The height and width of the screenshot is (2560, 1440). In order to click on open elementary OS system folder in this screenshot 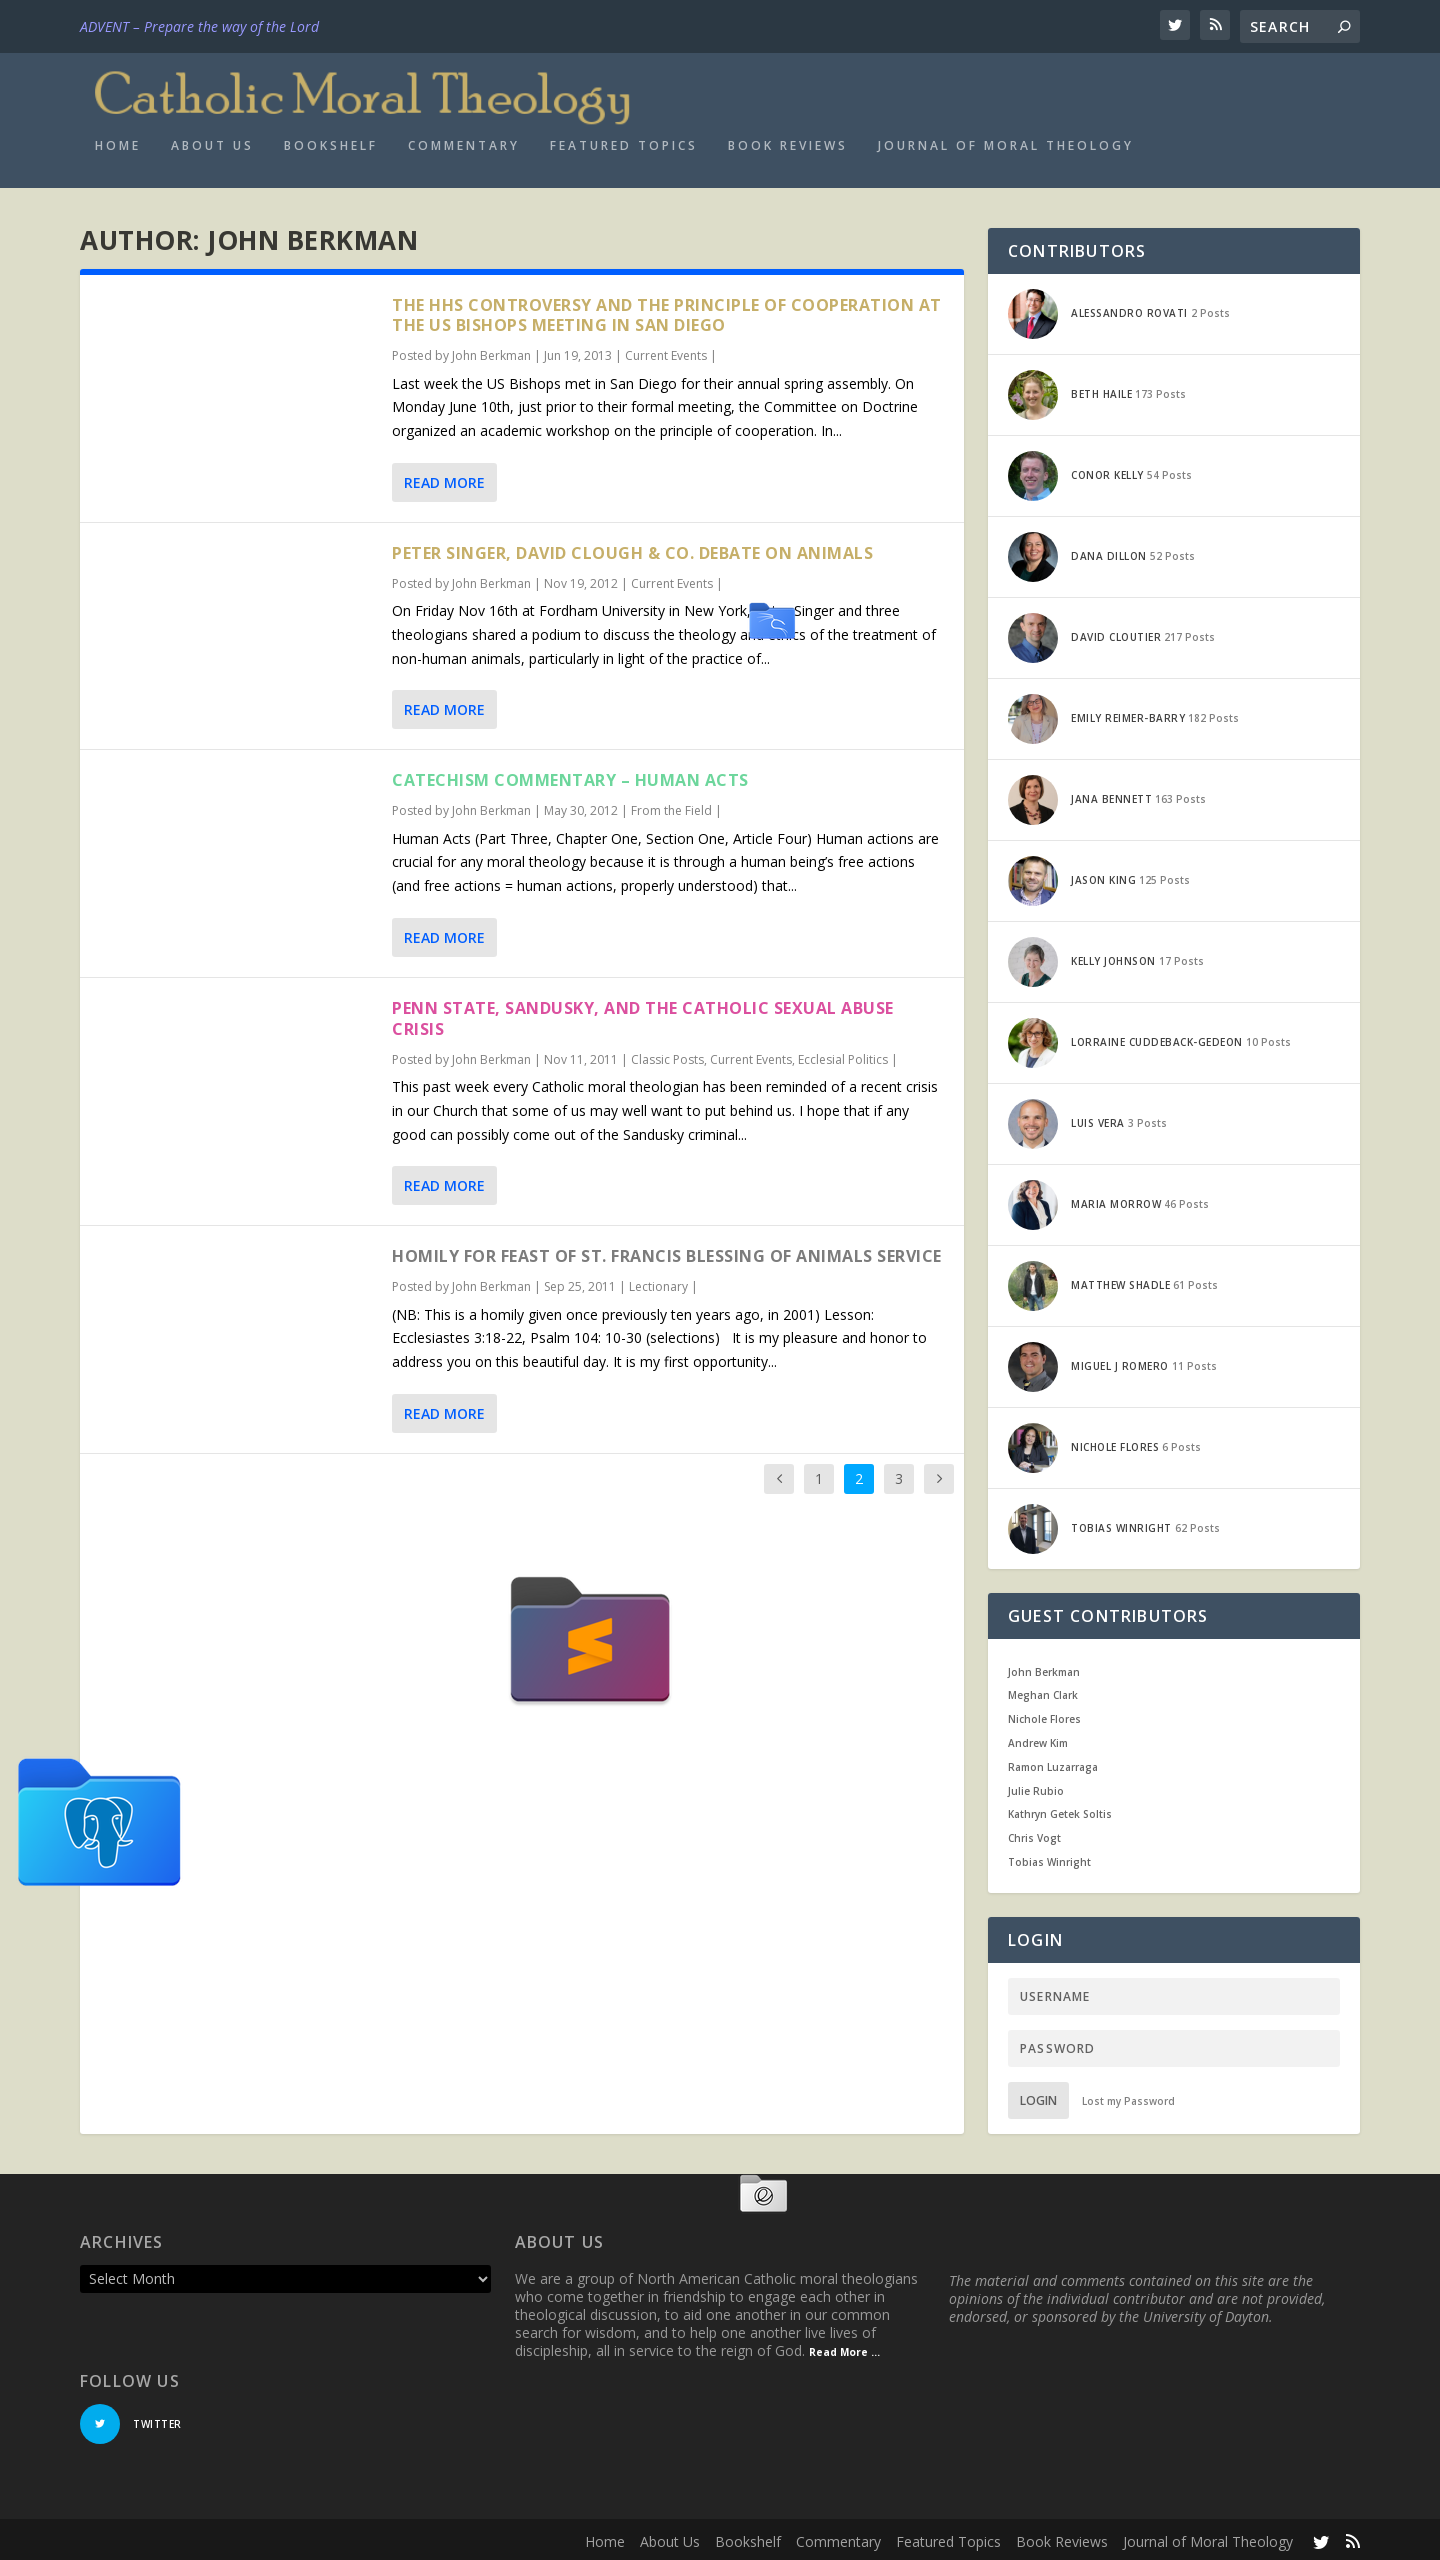, I will do `click(763, 2194)`.